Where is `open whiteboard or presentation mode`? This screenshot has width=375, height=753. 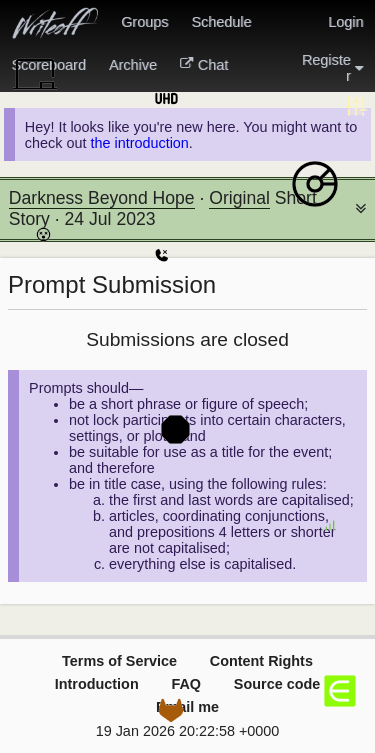 open whiteboard or presentation mode is located at coordinates (35, 75).